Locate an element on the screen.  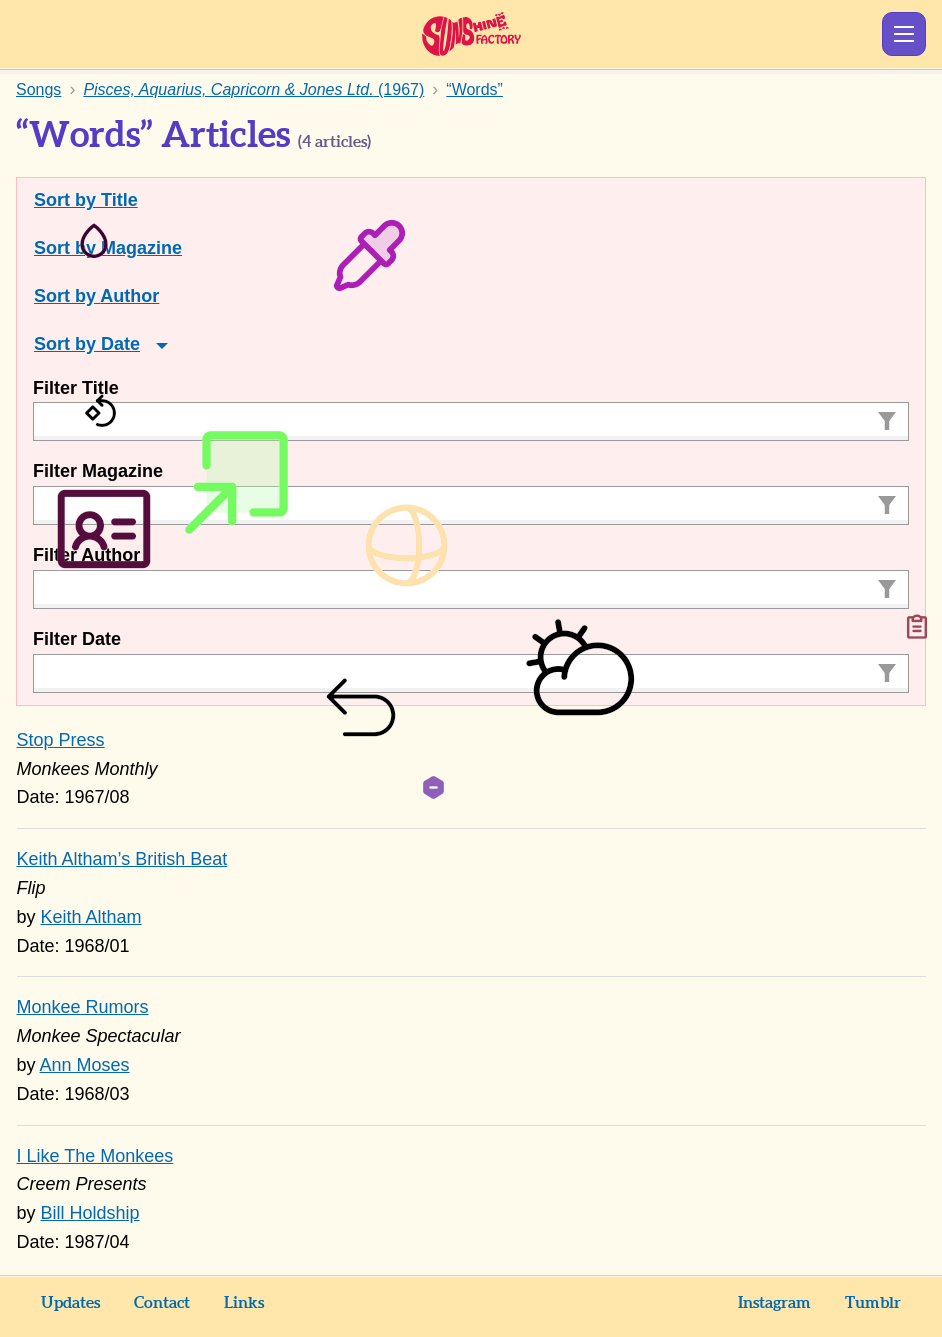
indicates water or liquid-related settings is located at coordinates (94, 242).